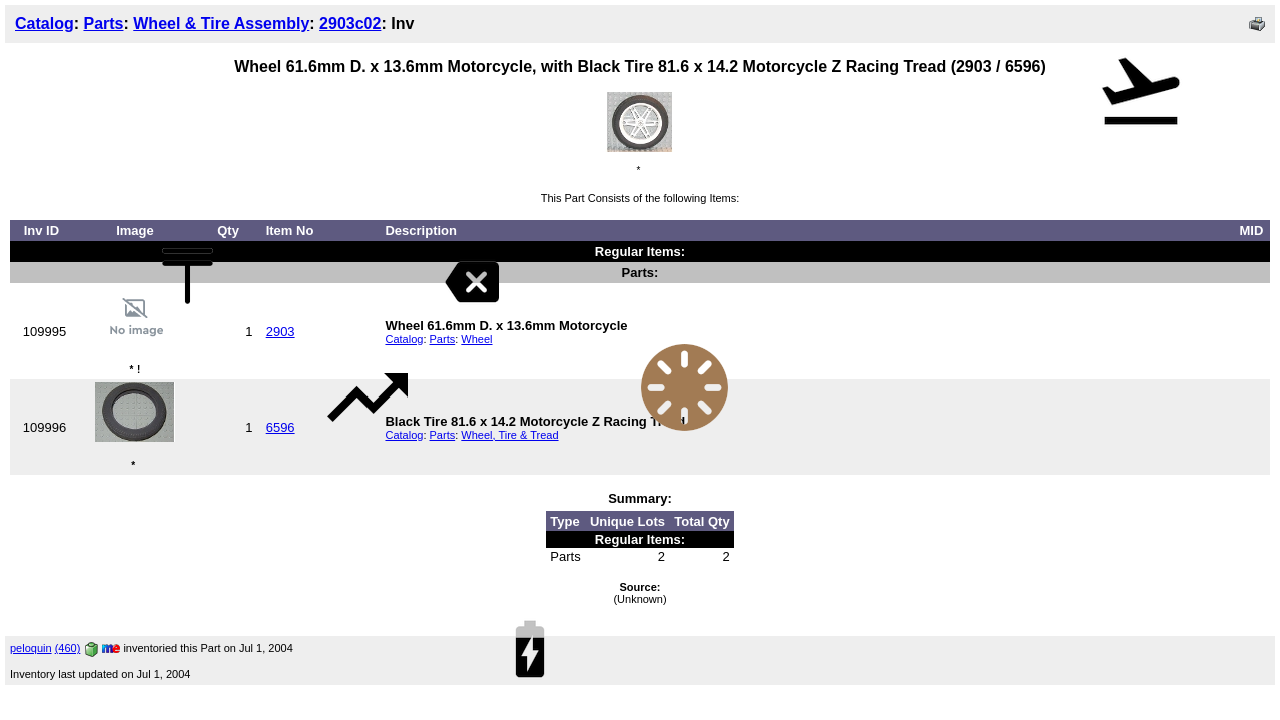 The image size is (1280, 720). What do you see at coordinates (187, 273) in the screenshot?
I see `display prices in kazakhstani tenge` at bounding box center [187, 273].